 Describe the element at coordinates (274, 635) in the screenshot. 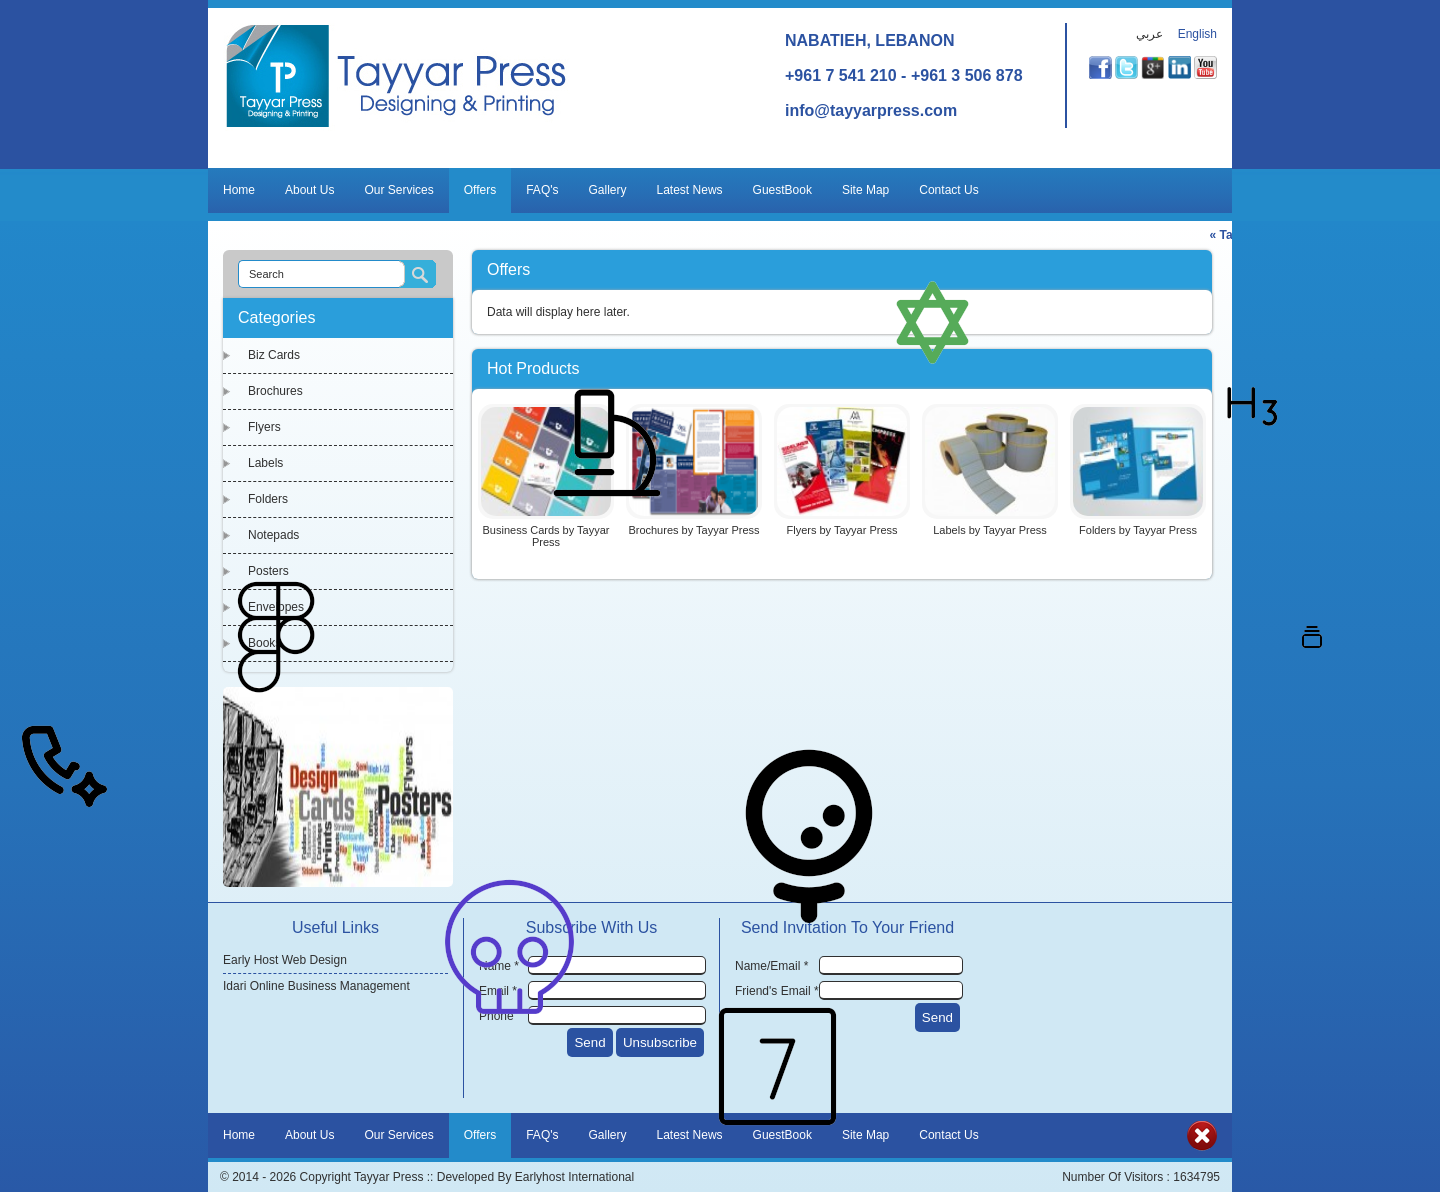

I see `open Figma design file` at that location.